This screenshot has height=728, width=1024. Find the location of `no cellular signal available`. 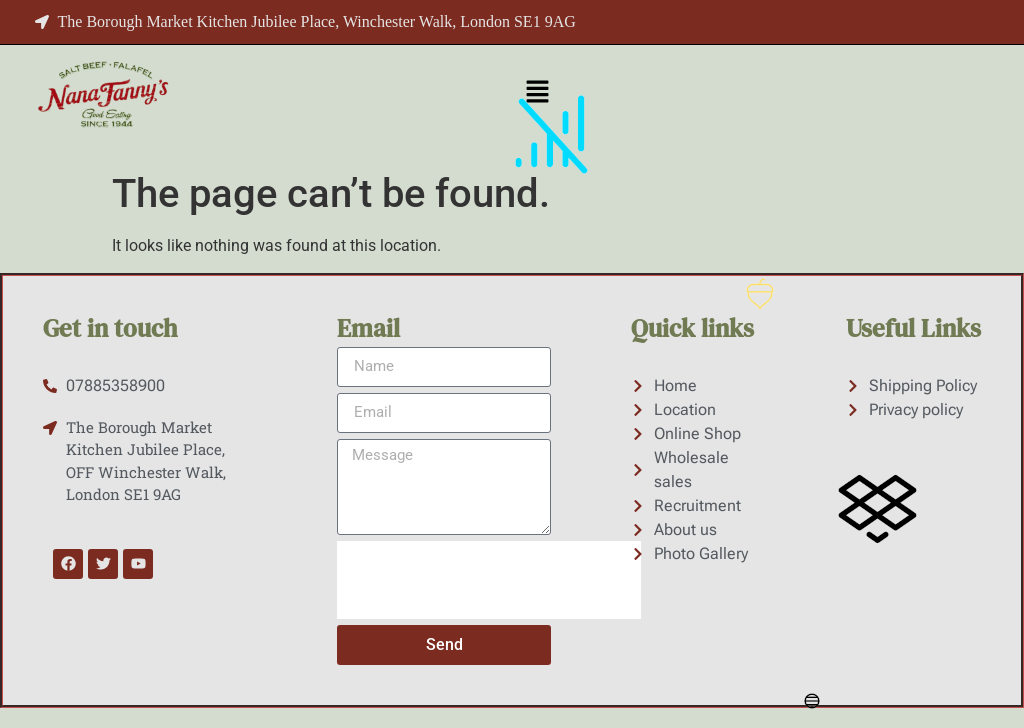

no cellular signal available is located at coordinates (553, 136).